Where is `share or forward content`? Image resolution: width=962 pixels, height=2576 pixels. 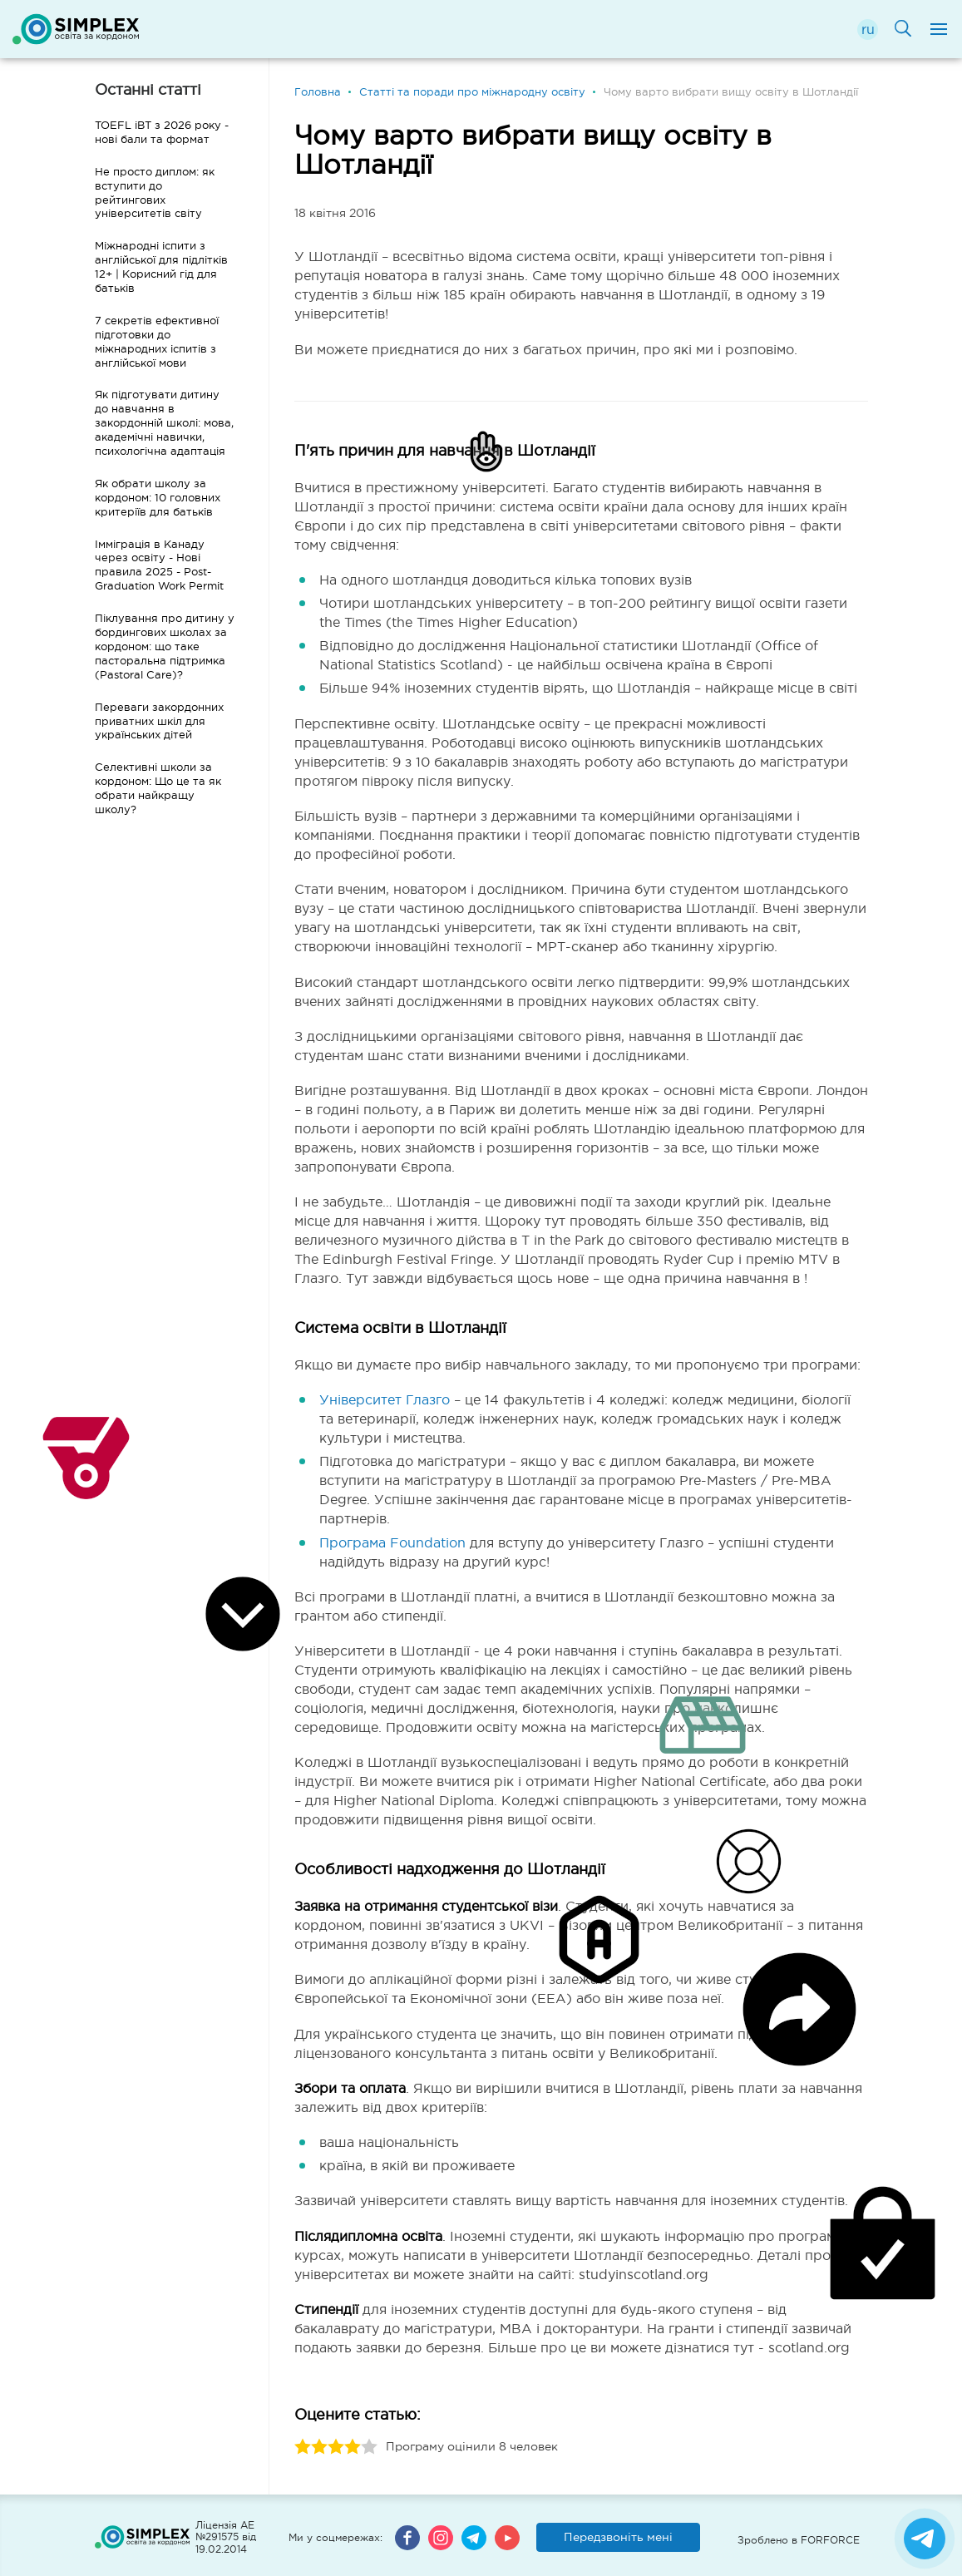
share or forward content is located at coordinates (799, 2009).